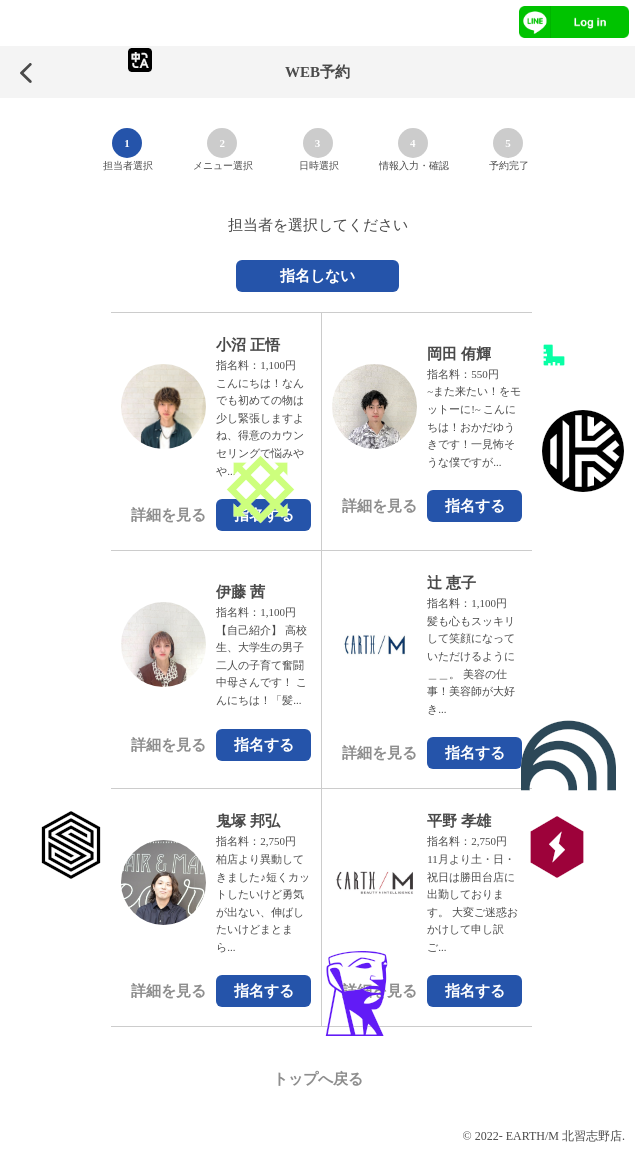  I want to click on open NotebookLM app, so click(568, 755).